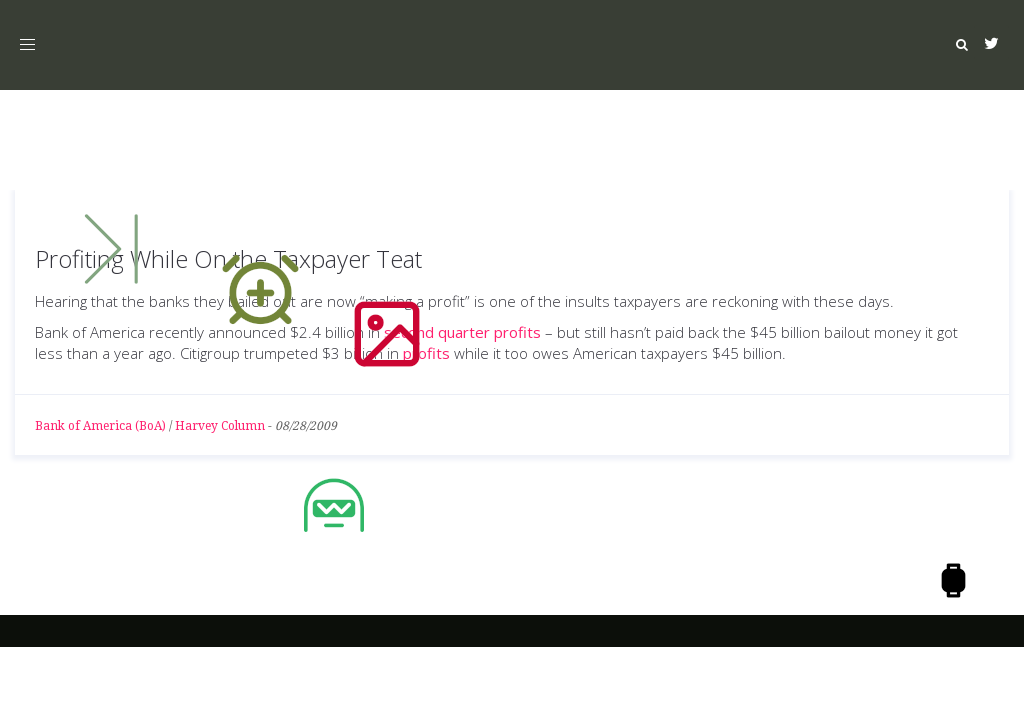 This screenshot has width=1024, height=720. Describe the element at coordinates (387, 334) in the screenshot. I see `view image or photo` at that location.